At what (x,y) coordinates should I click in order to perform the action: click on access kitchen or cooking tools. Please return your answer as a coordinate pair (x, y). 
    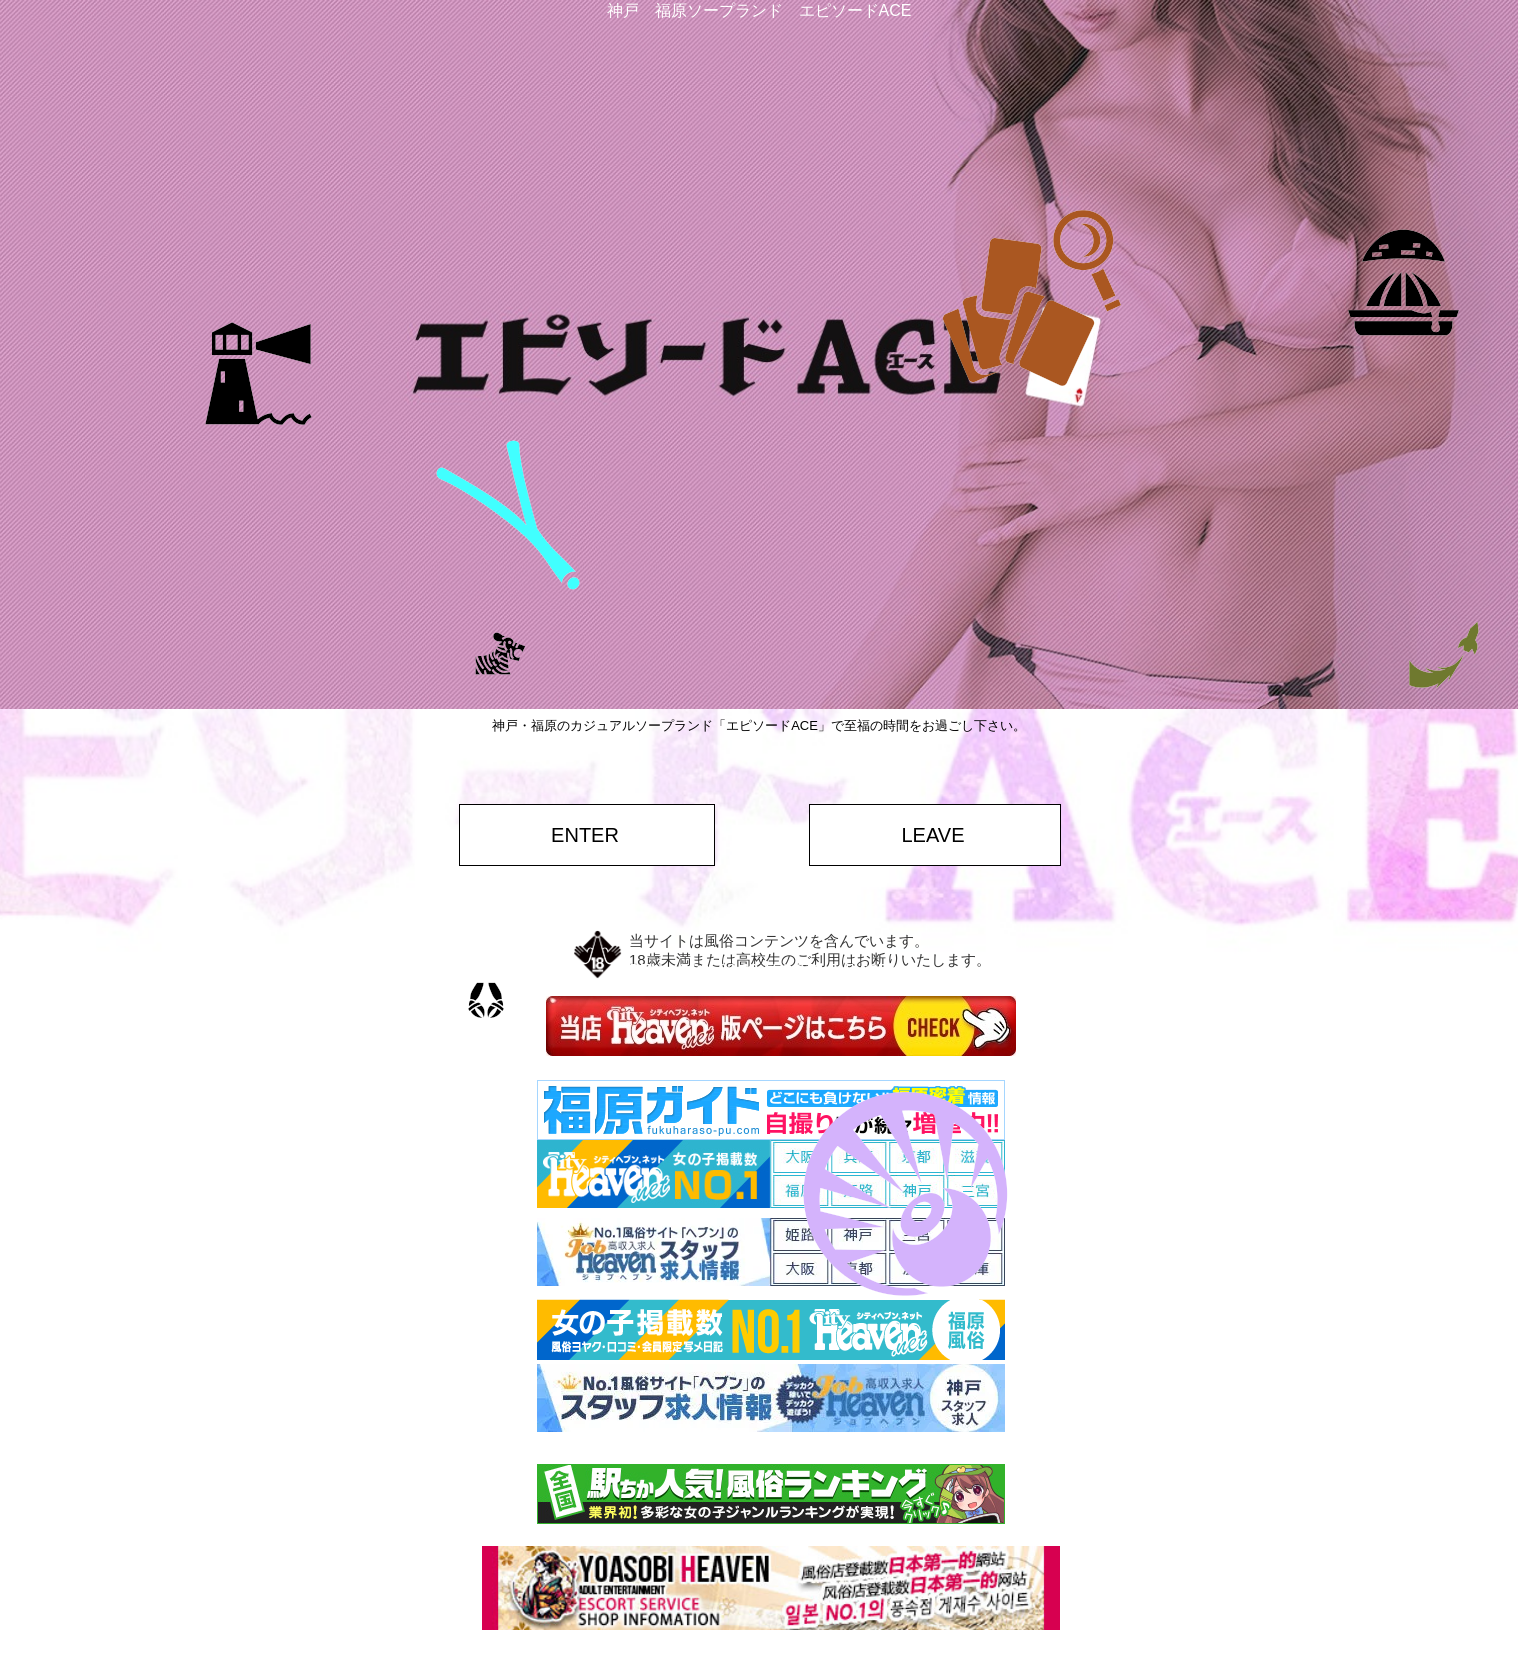
    Looking at the image, I should click on (1403, 282).